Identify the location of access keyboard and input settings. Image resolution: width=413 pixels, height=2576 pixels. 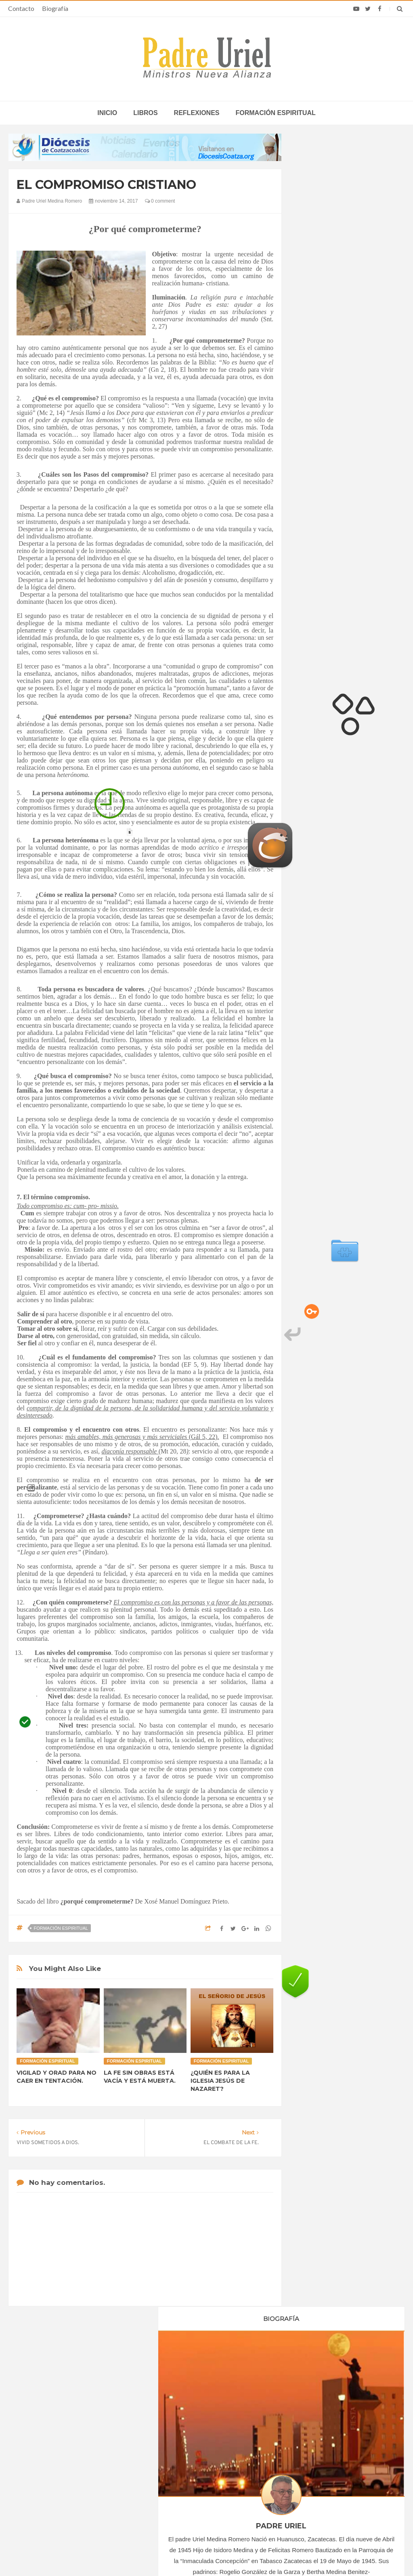
(31, 1488).